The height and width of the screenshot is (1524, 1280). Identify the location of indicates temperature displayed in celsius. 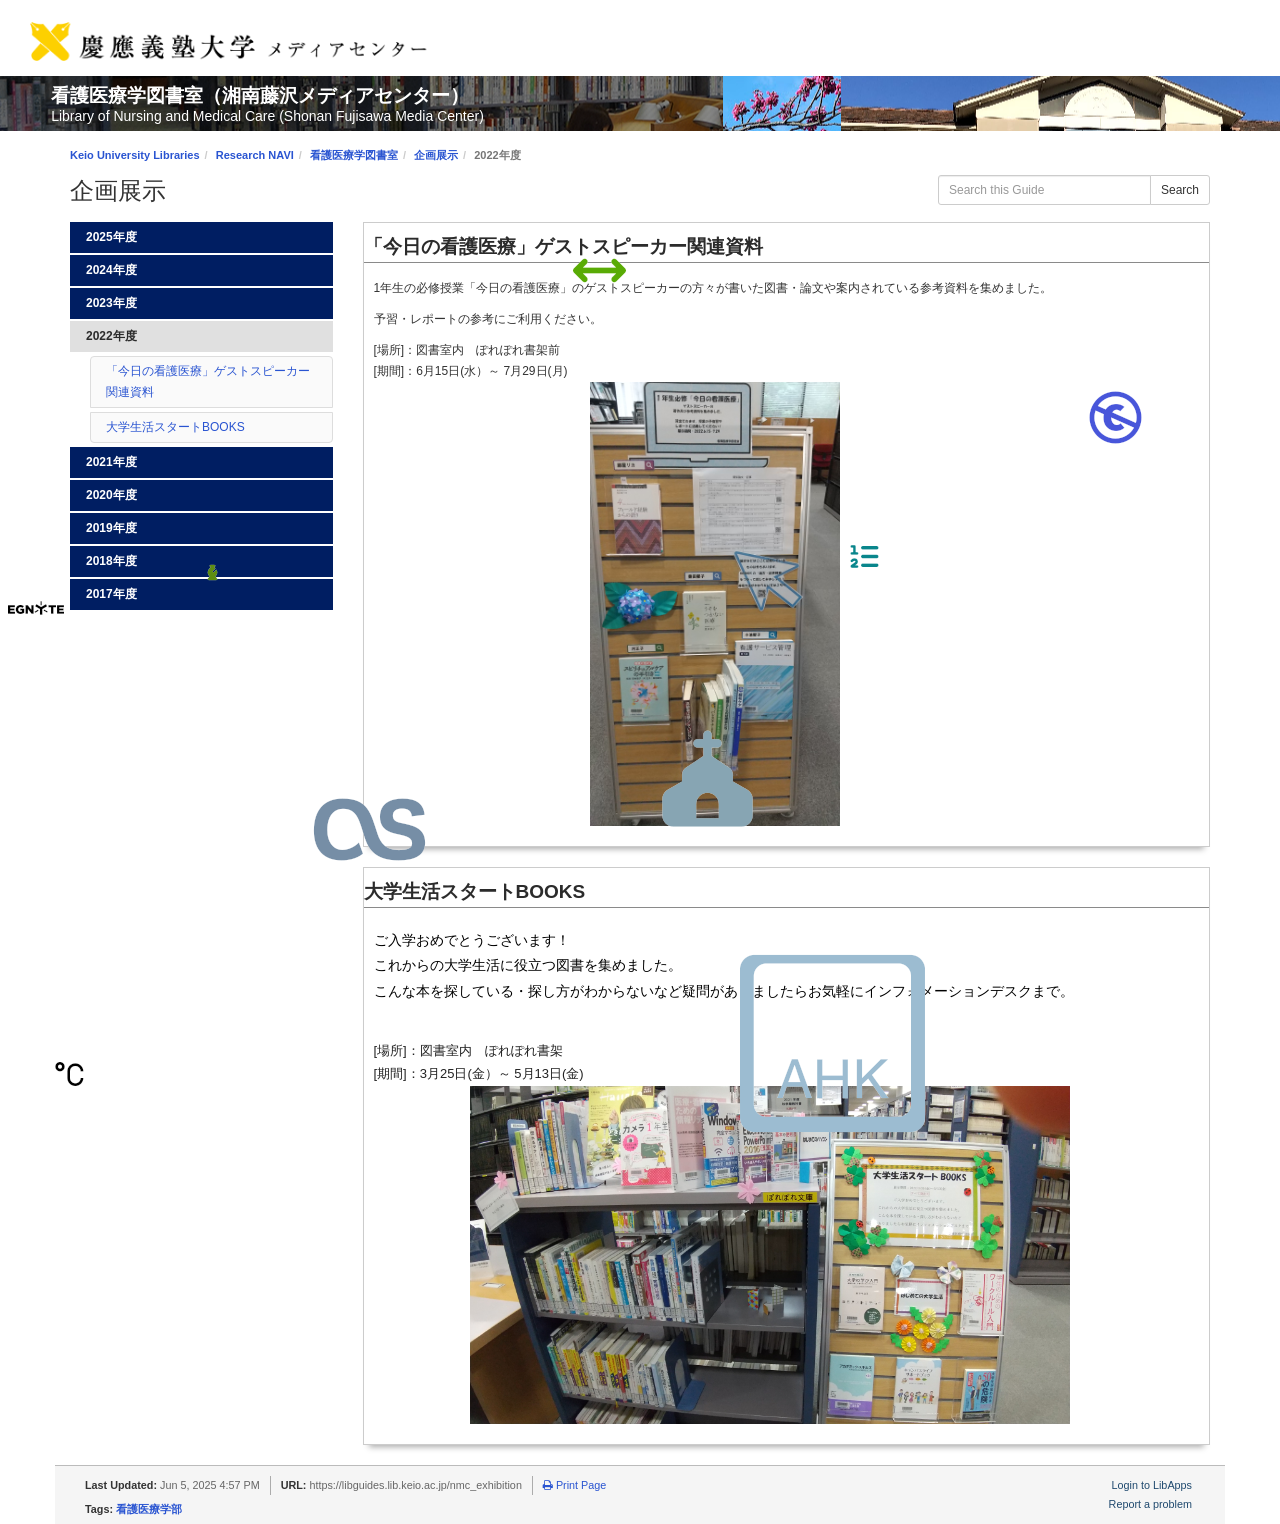
(70, 1074).